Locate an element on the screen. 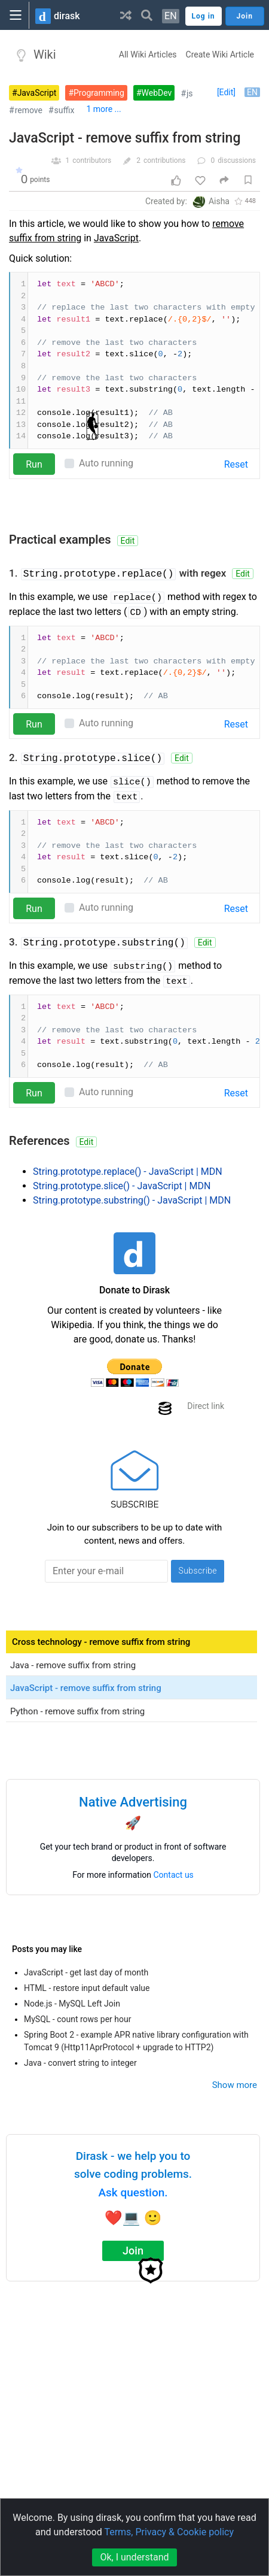 Image resolution: width=269 pixels, height=2576 pixels. indicates law enforcement or official authority is located at coordinates (151, 2270).